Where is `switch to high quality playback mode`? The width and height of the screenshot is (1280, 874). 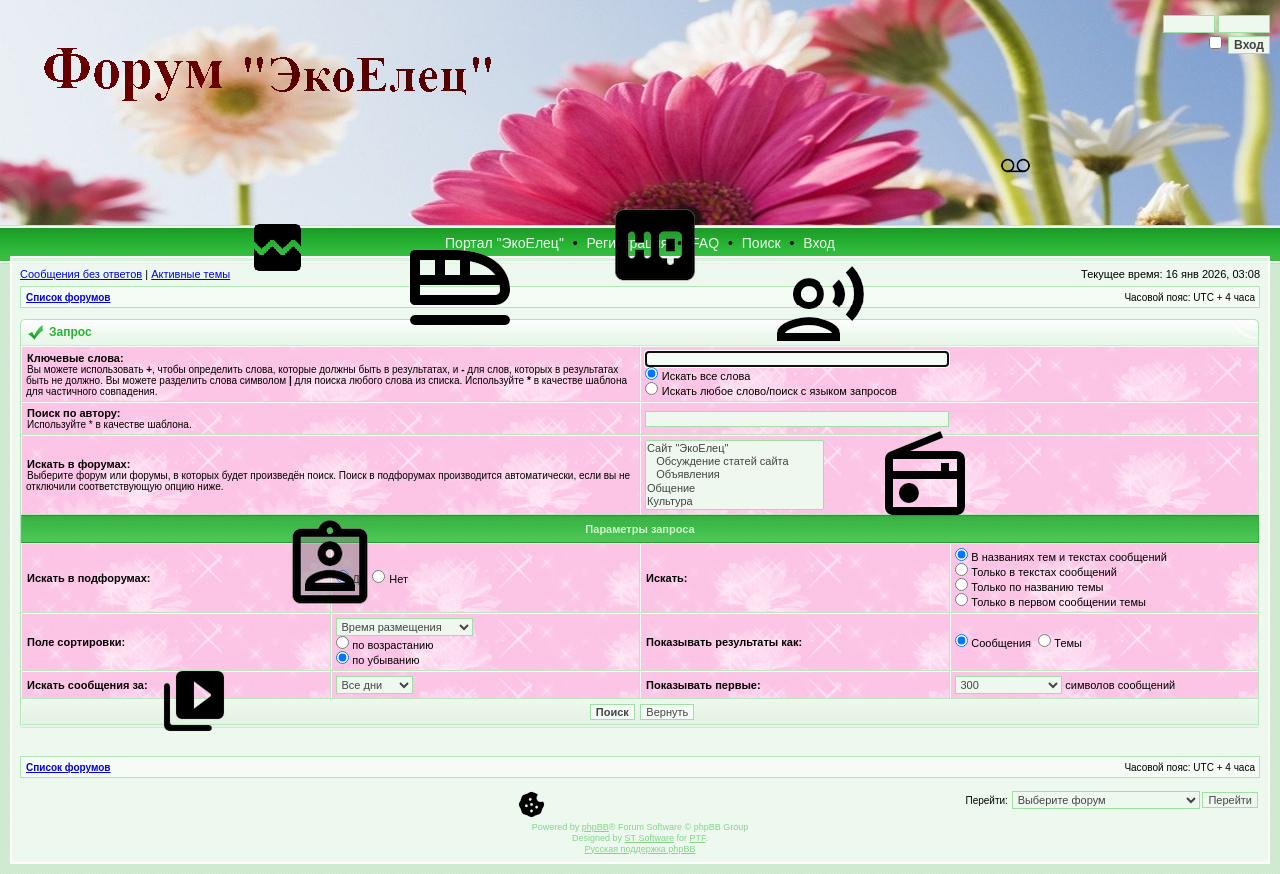
switch to high quality playback mode is located at coordinates (655, 245).